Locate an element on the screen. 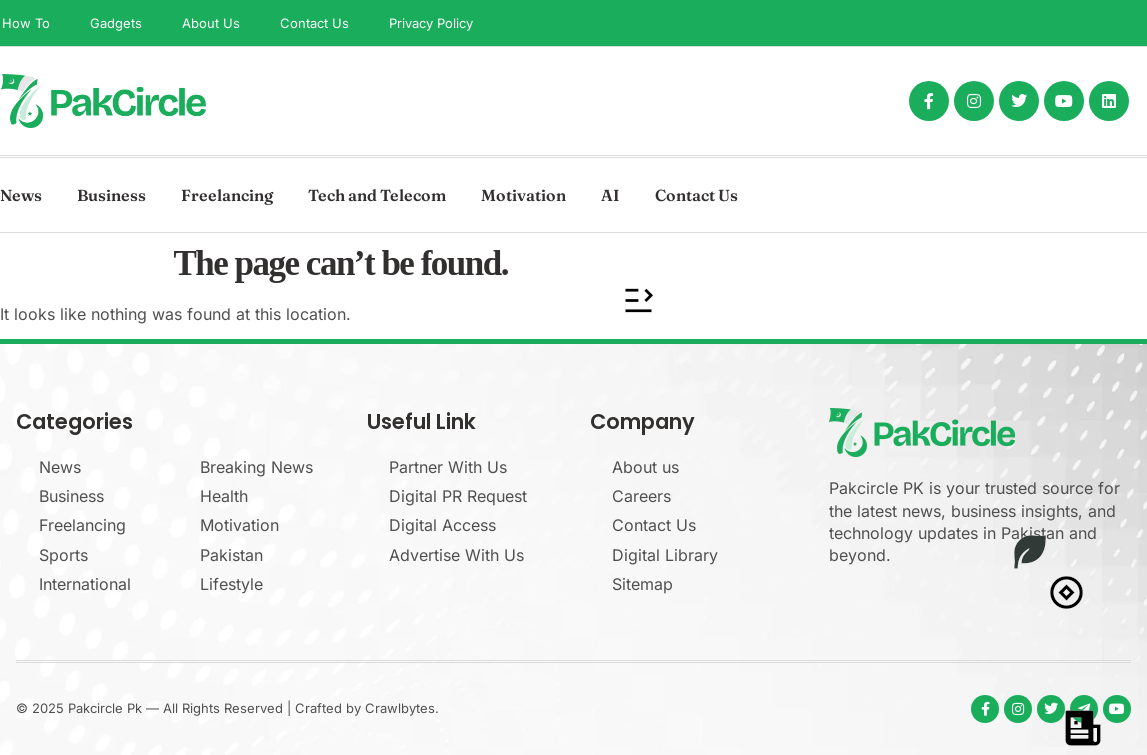 The width and height of the screenshot is (1147, 755). view news articles is located at coordinates (1083, 728).